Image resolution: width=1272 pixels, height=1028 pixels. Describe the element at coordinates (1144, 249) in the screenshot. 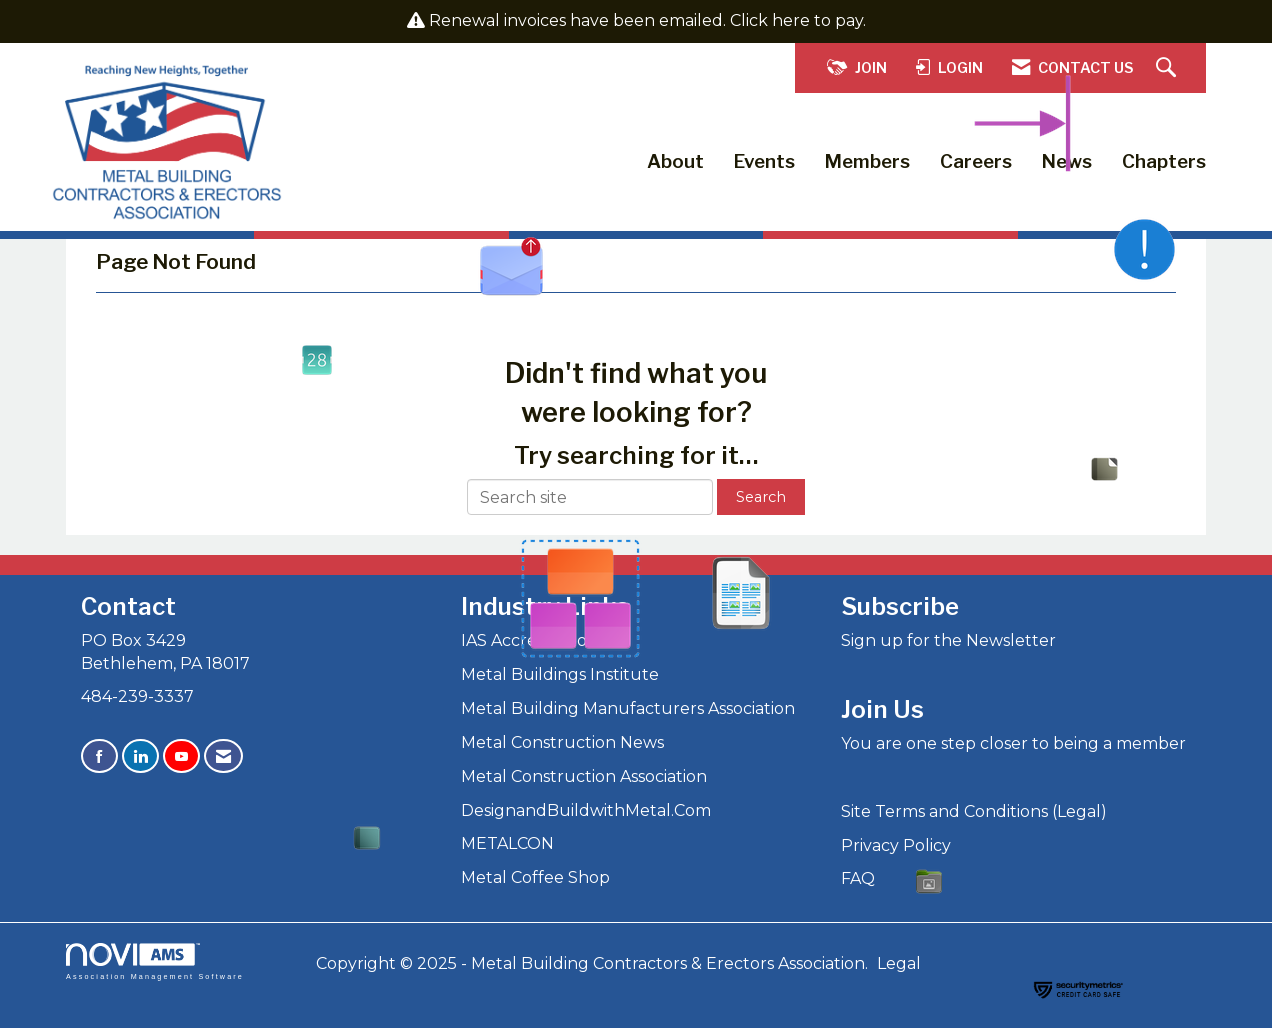

I see `mark an email as important` at that location.